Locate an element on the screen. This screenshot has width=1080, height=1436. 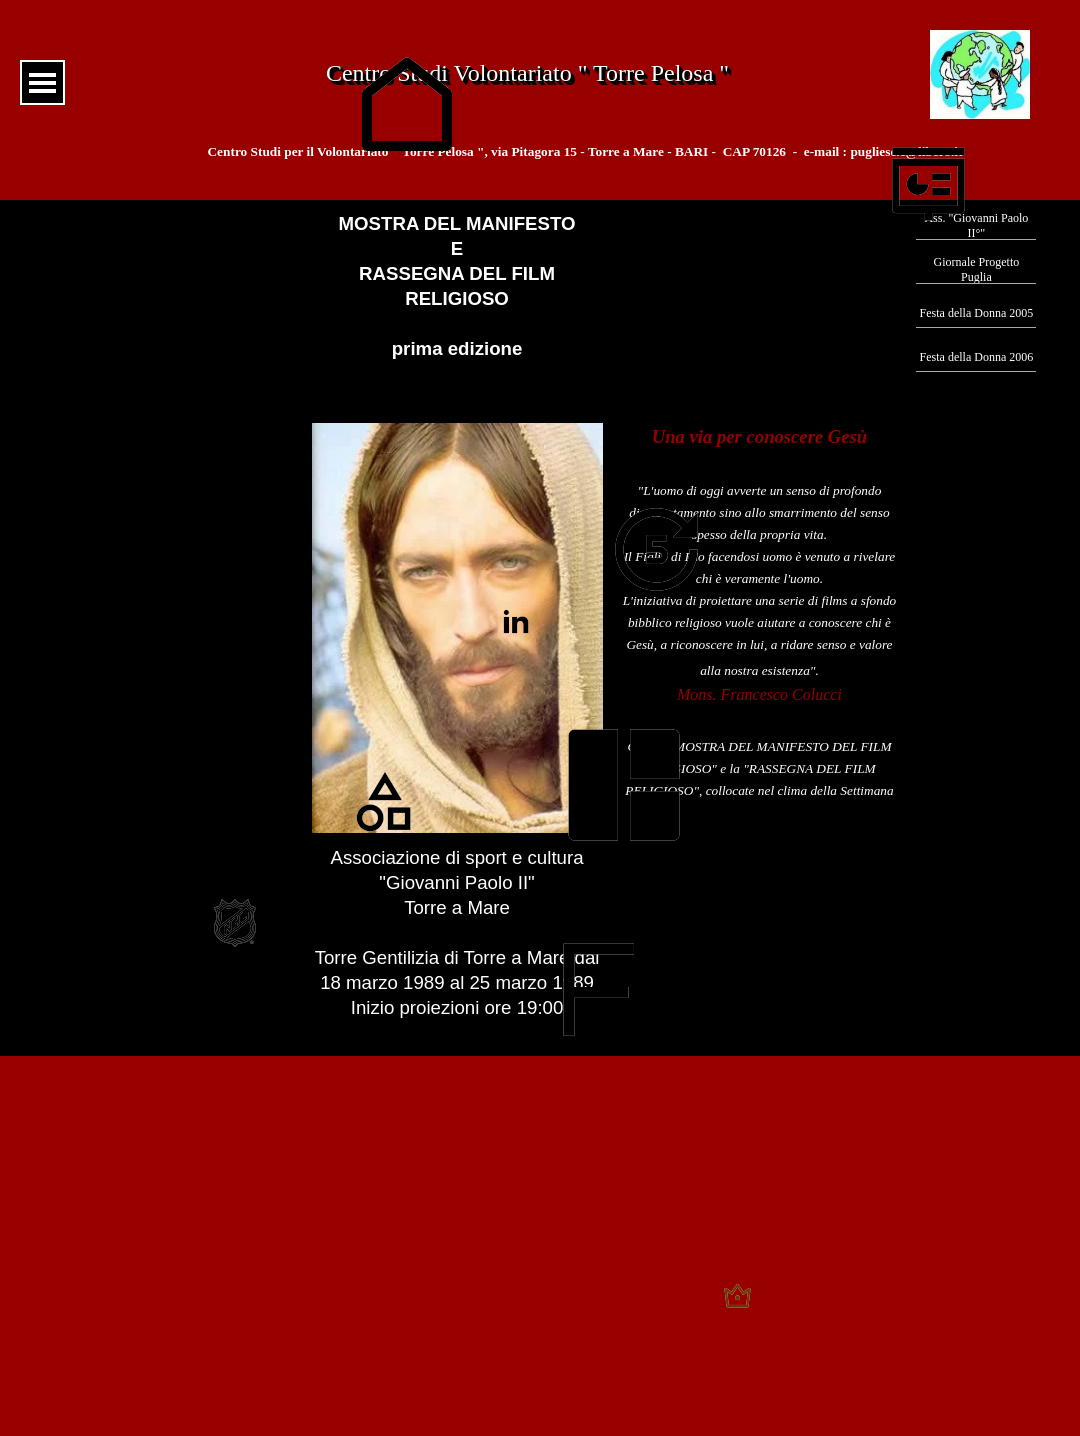
start a presentation slideshow is located at coordinates (928, 180).